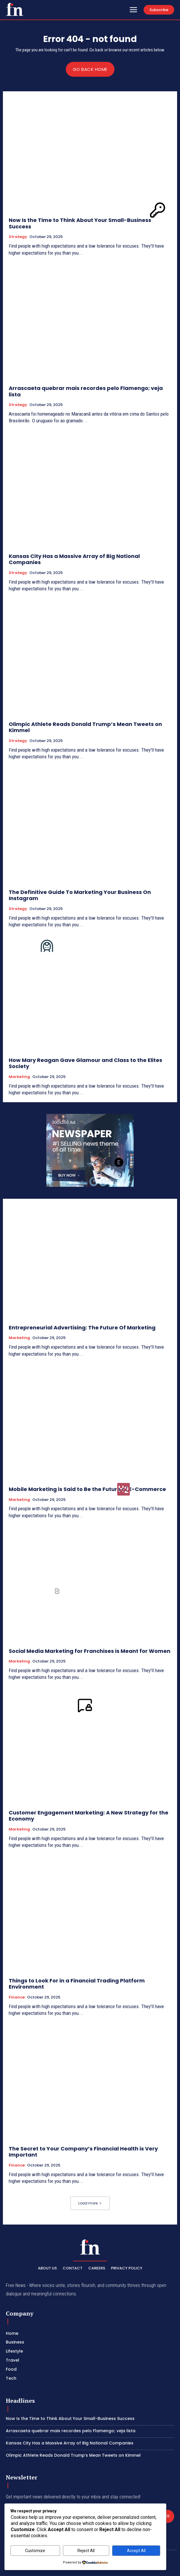 The image size is (180, 2576). Describe the element at coordinates (47, 946) in the screenshot. I see `view train or rail transit options` at that location.